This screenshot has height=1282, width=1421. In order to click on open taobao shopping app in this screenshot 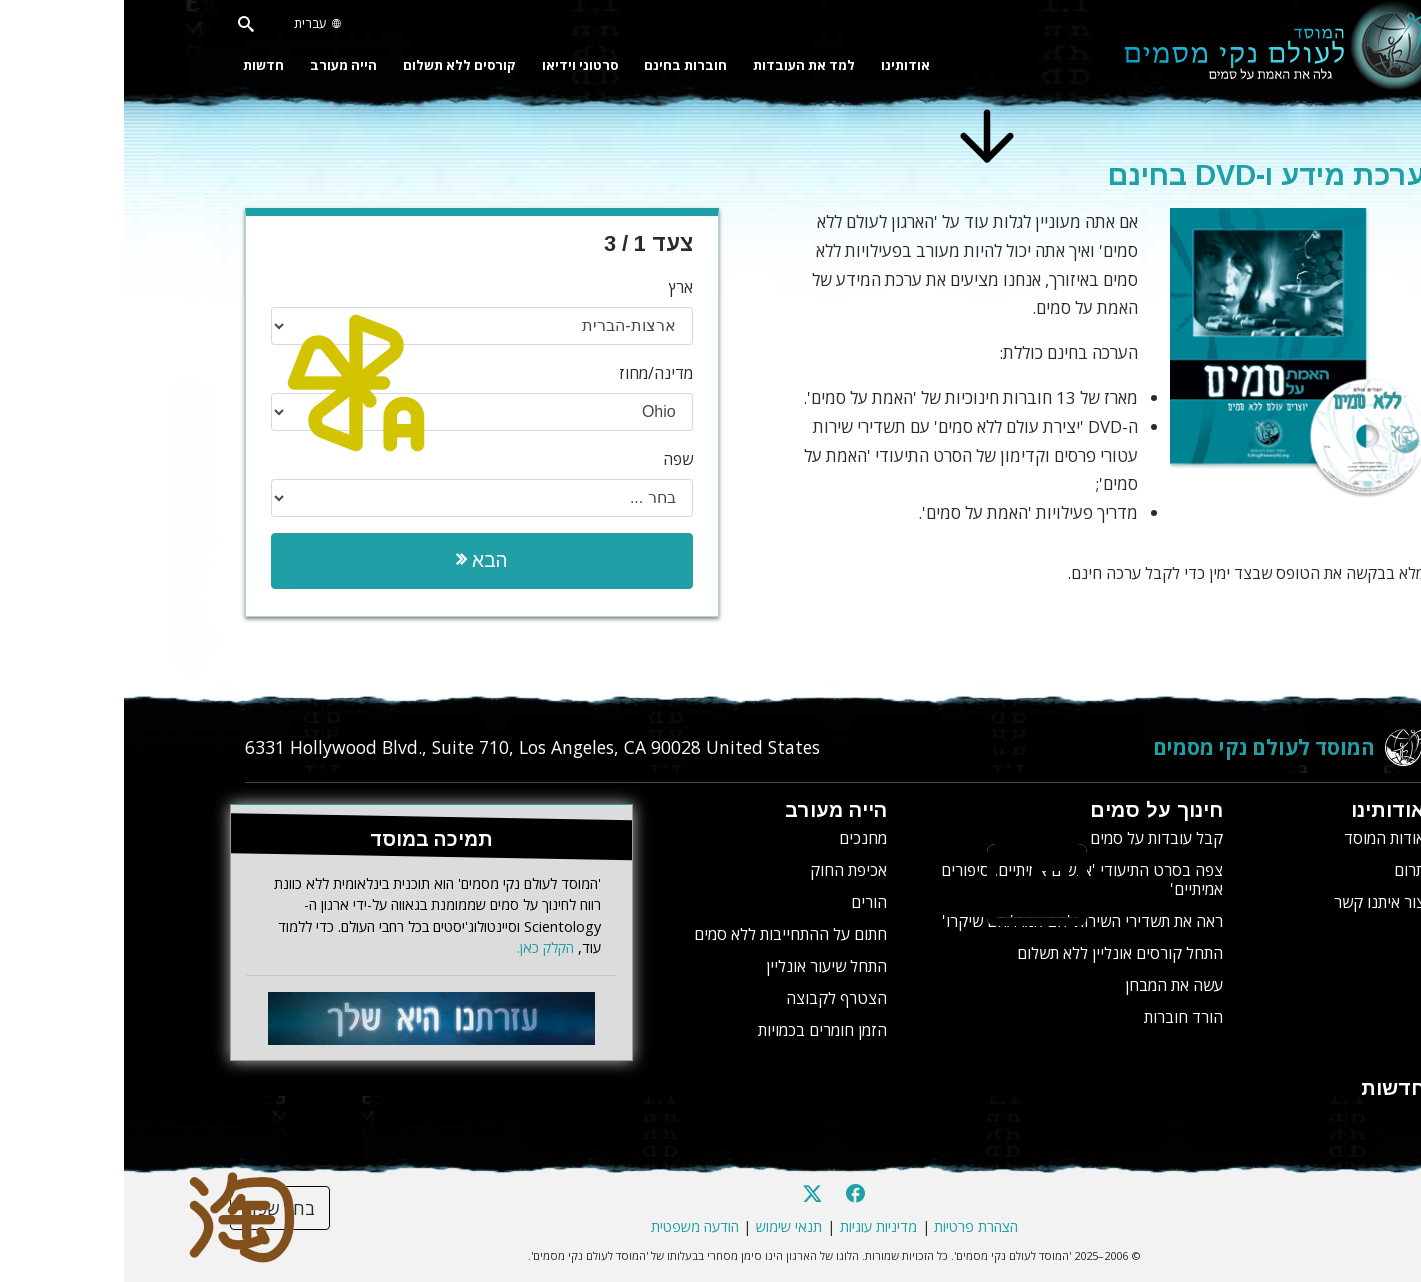, I will do `click(242, 1215)`.